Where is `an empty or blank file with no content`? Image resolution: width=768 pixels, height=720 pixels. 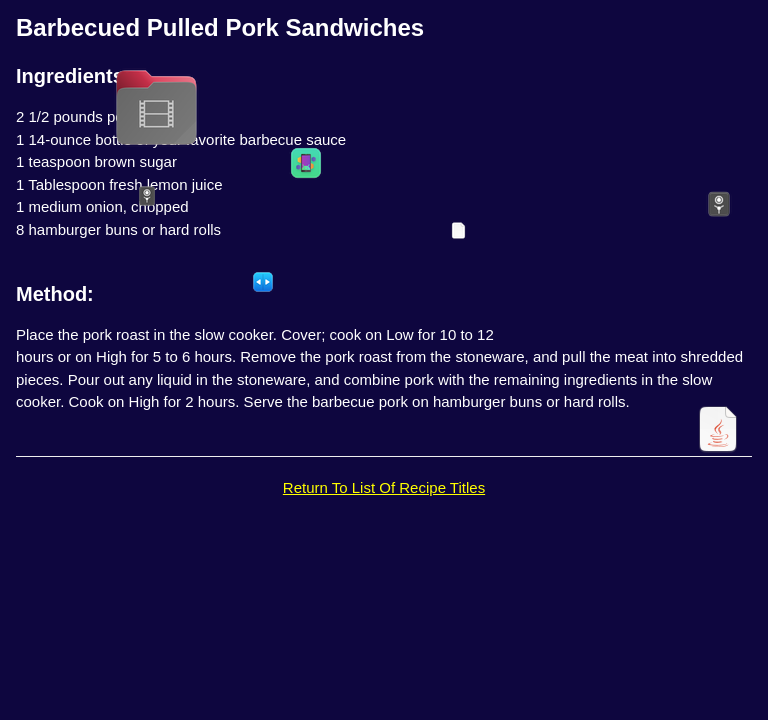 an empty or blank file with no content is located at coordinates (458, 230).